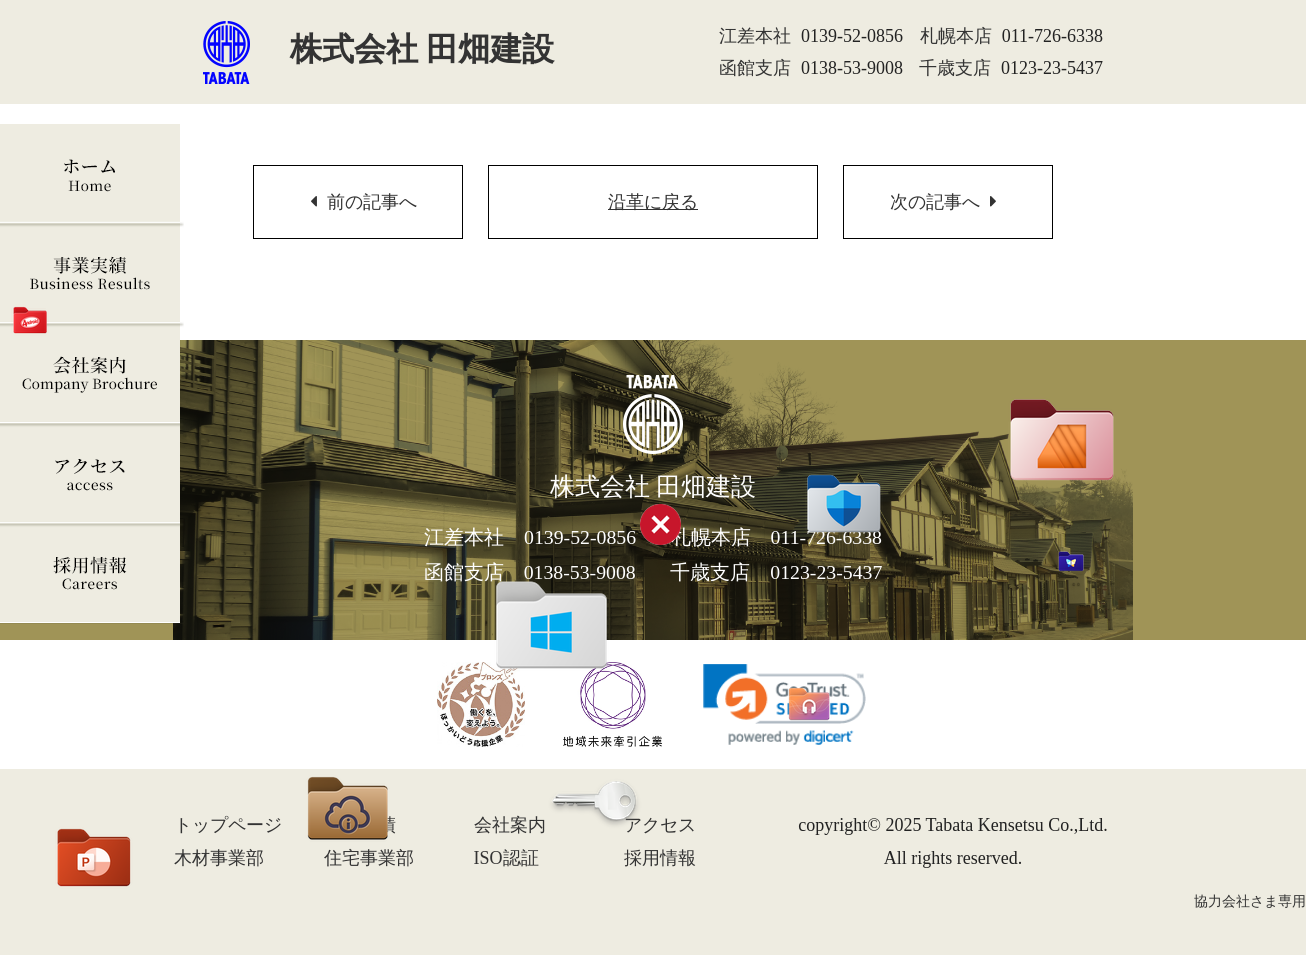 The height and width of the screenshot is (955, 1306). Describe the element at coordinates (93, 859) in the screenshot. I see `open folder containing PowerPoint presentations` at that location.